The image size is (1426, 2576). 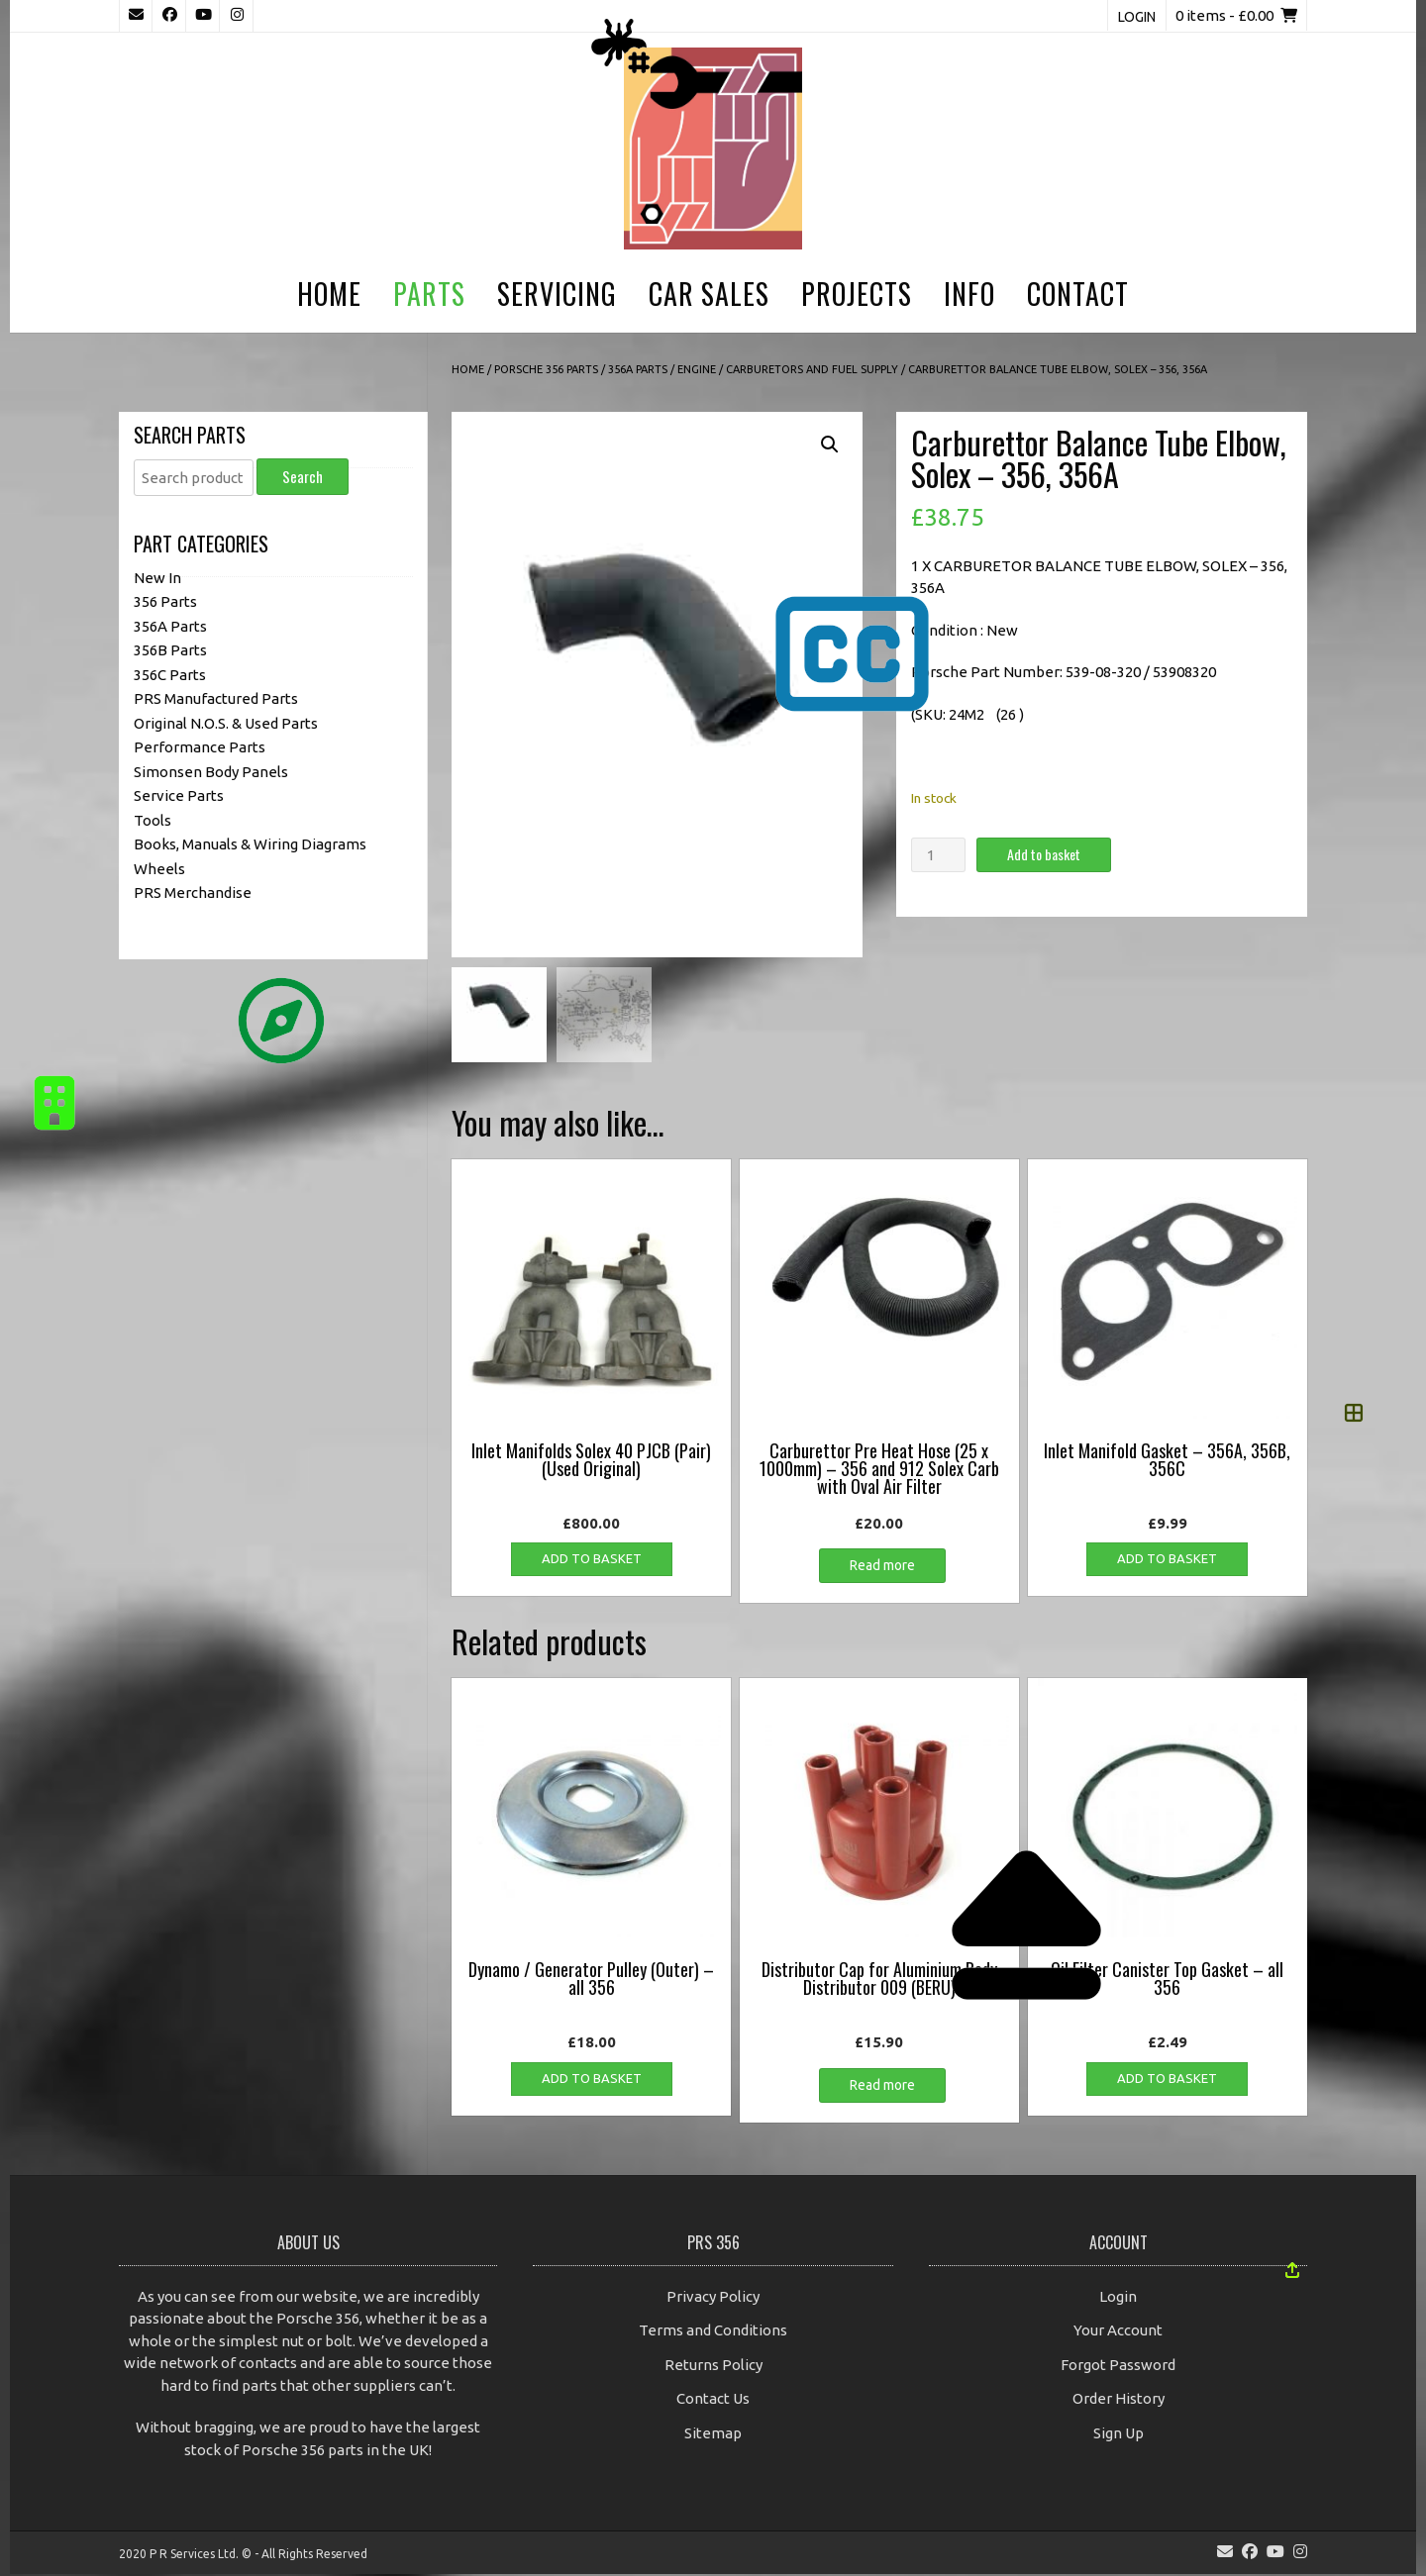 I want to click on access navigation or directions, so click(x=281, y=1021).